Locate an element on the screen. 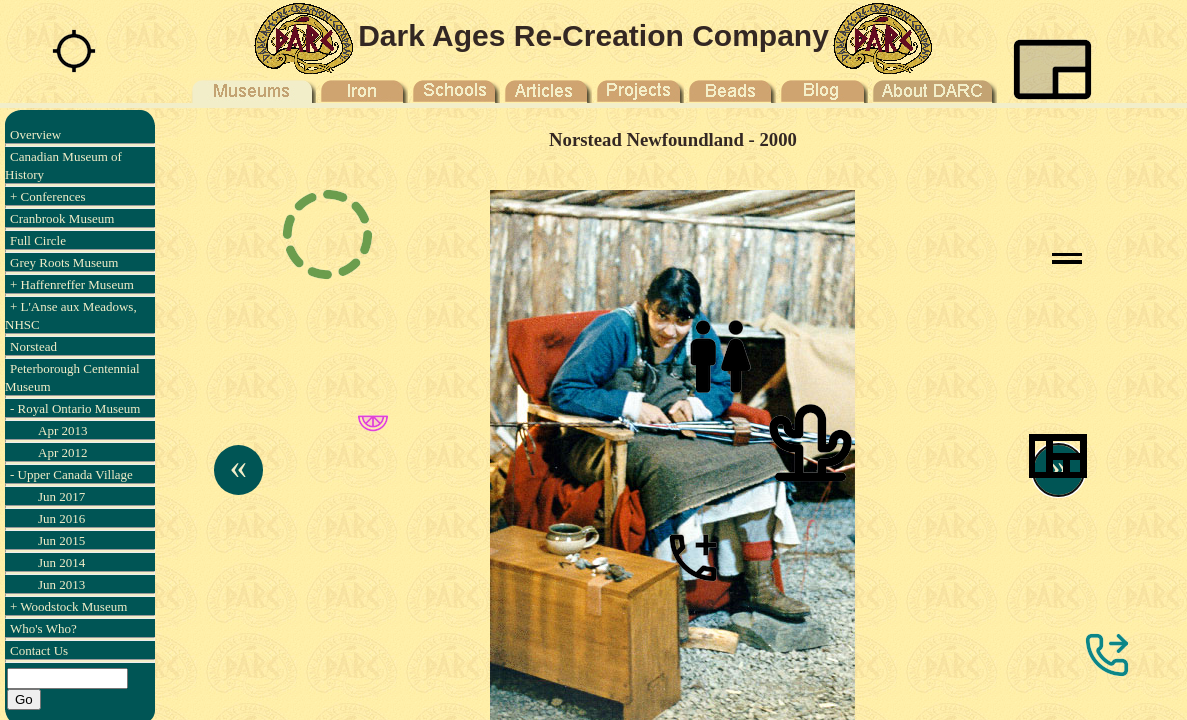 The image size is (1187, 720). enable picture-in-picture mode is located at coordinates (1052, 69).